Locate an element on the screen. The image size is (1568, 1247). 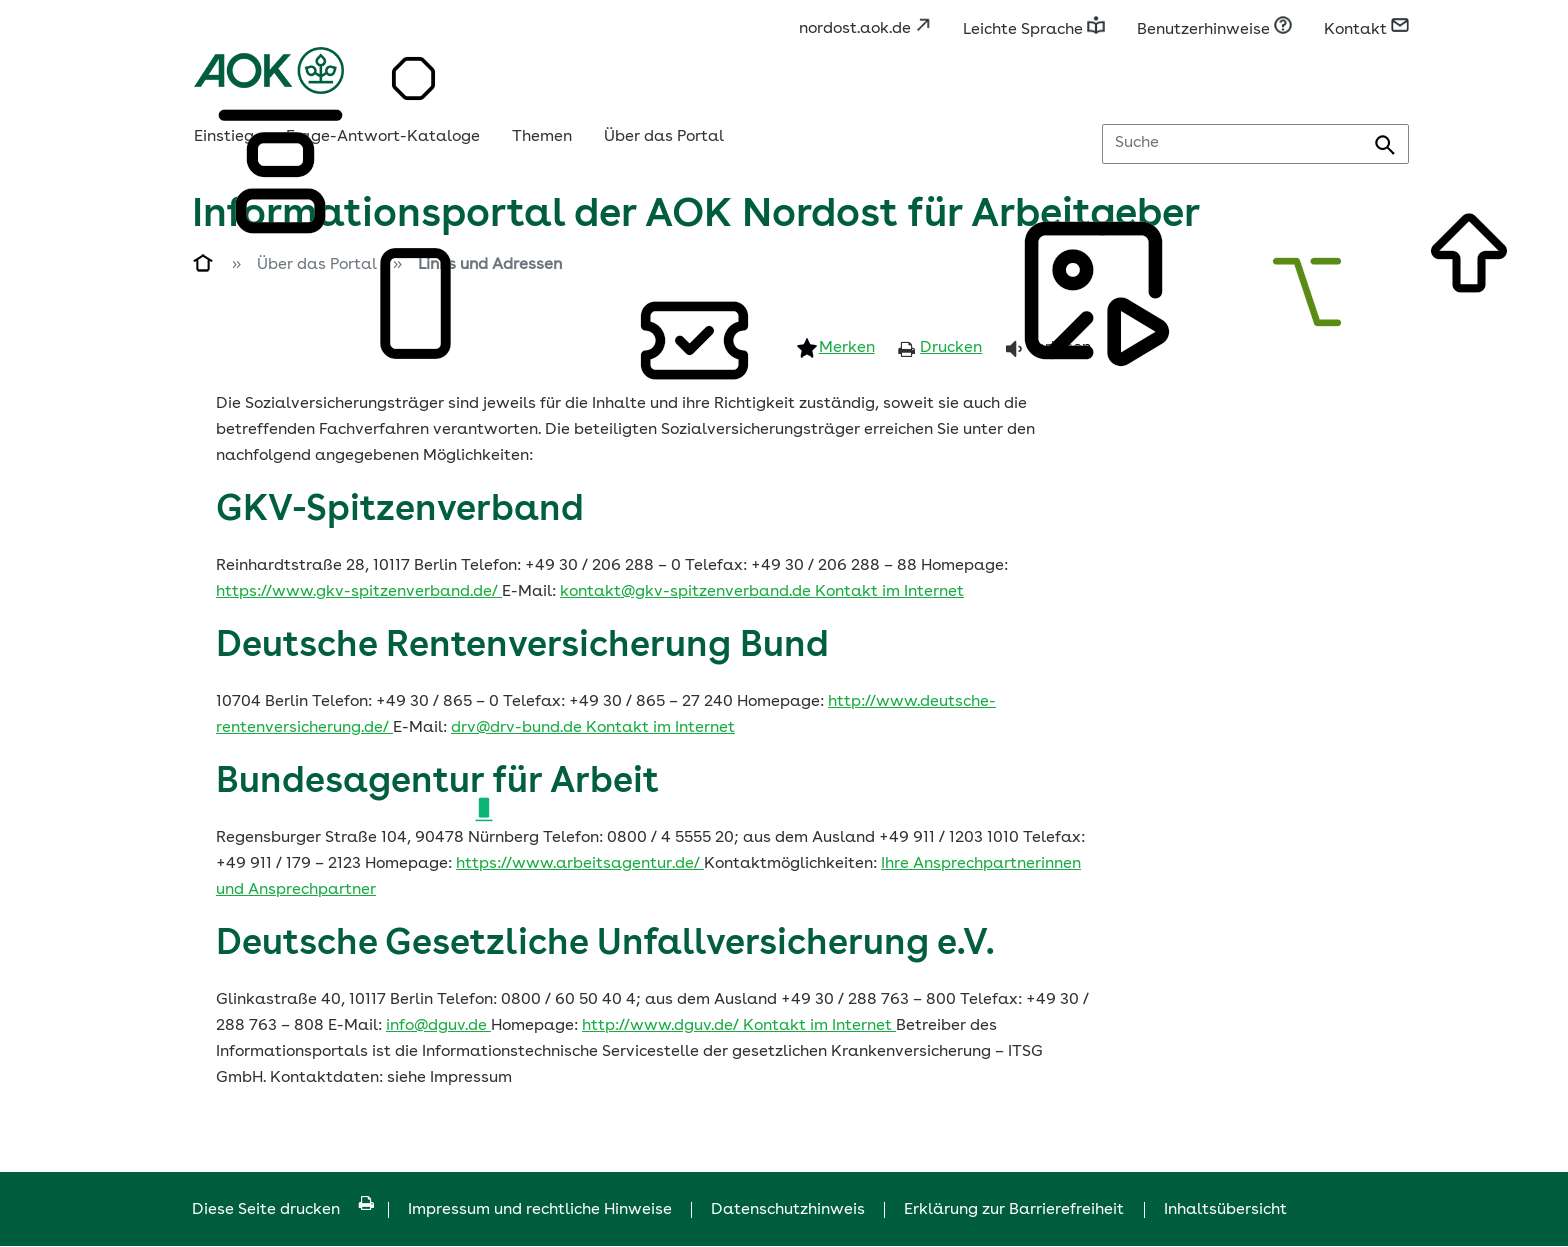
confirmed ticket or booking is located at coordinates (694, 340).